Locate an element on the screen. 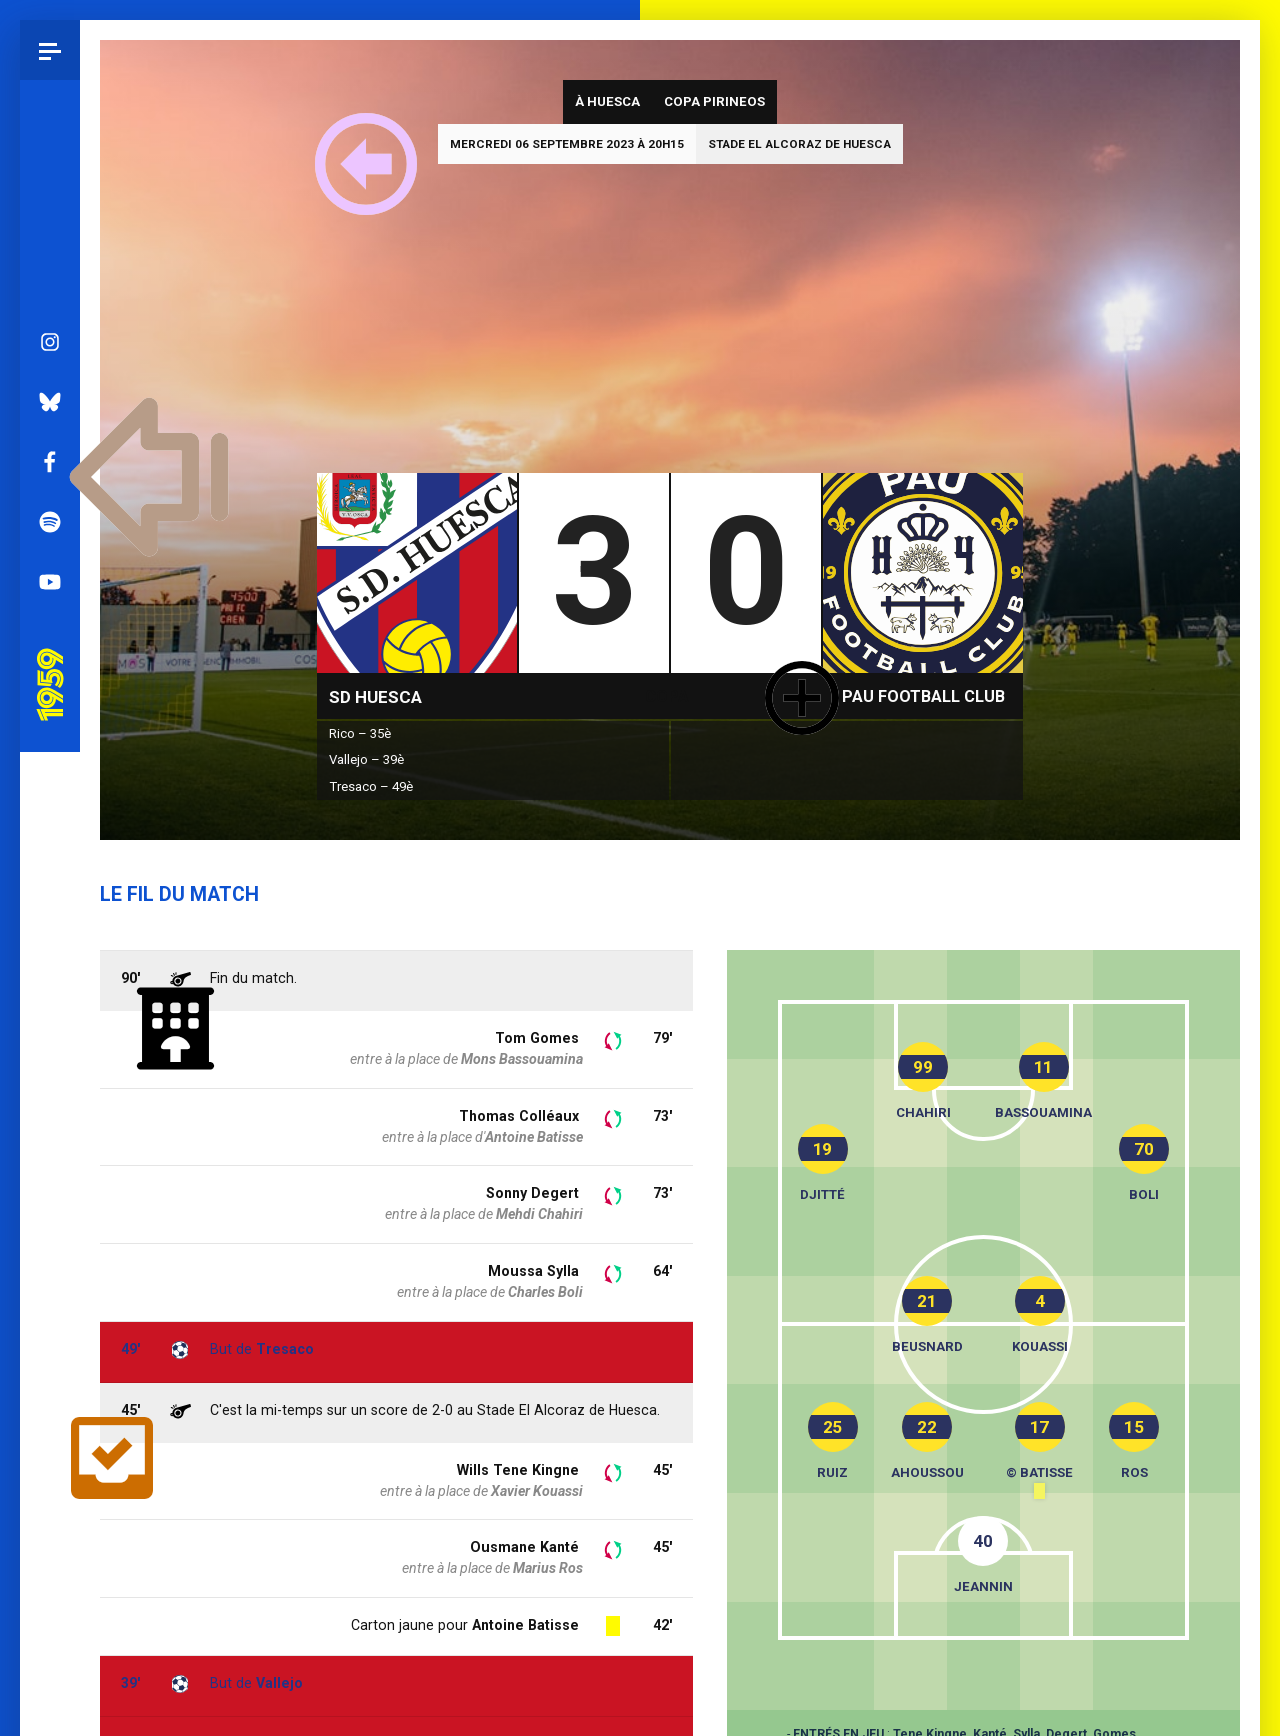  find nearby hotels or accommodations is located at coordinates (175, 1028).